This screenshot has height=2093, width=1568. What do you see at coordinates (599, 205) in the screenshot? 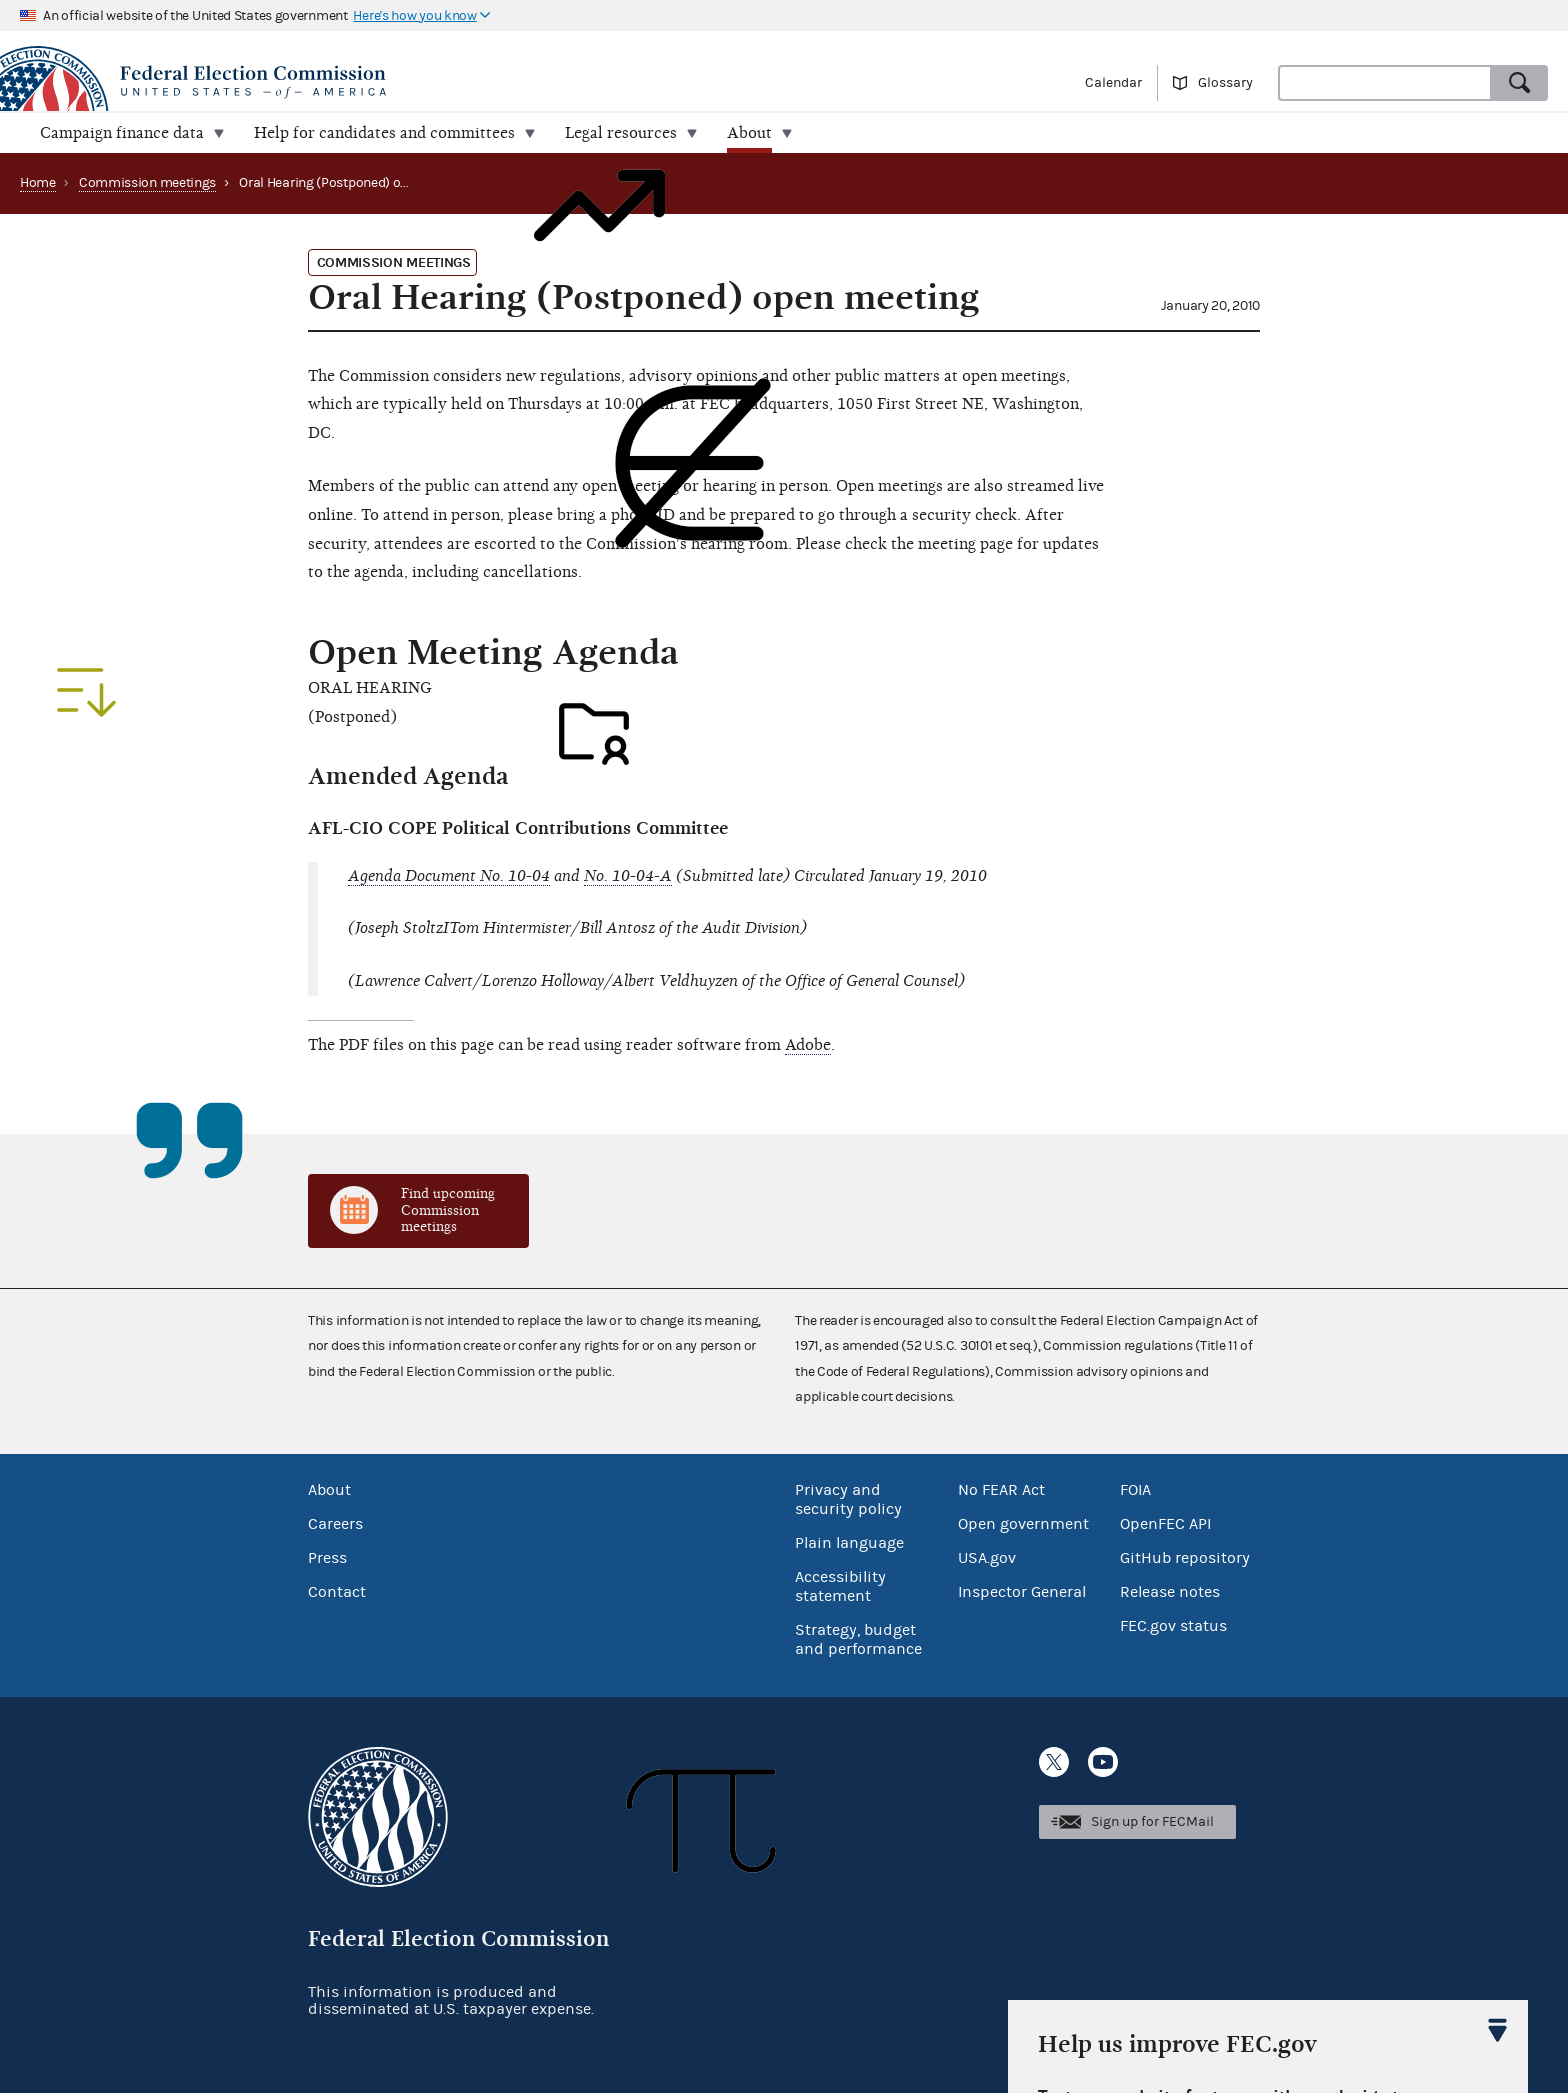
I see `view trending or popular content` at bounding box center [599, 205].